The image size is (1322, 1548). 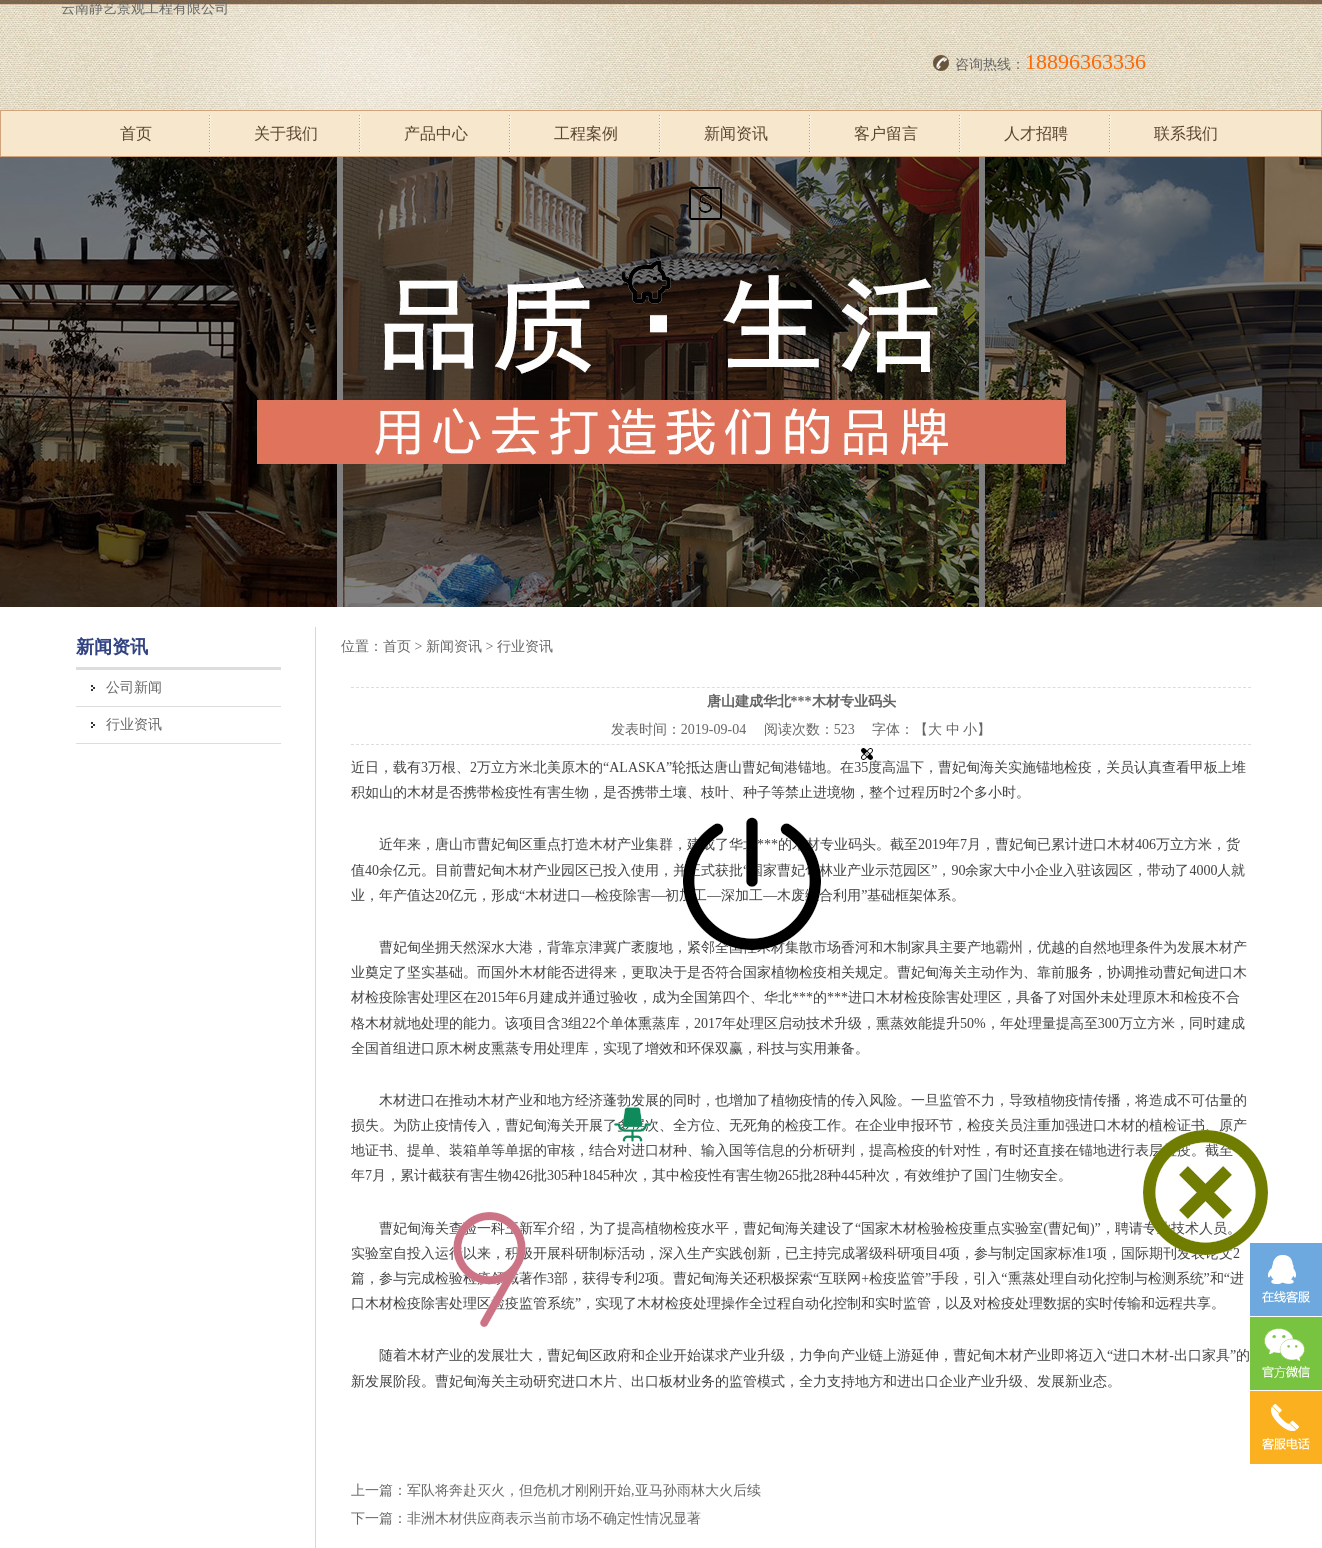 I want to click on turn device on or off, so click(x=752, y=881).